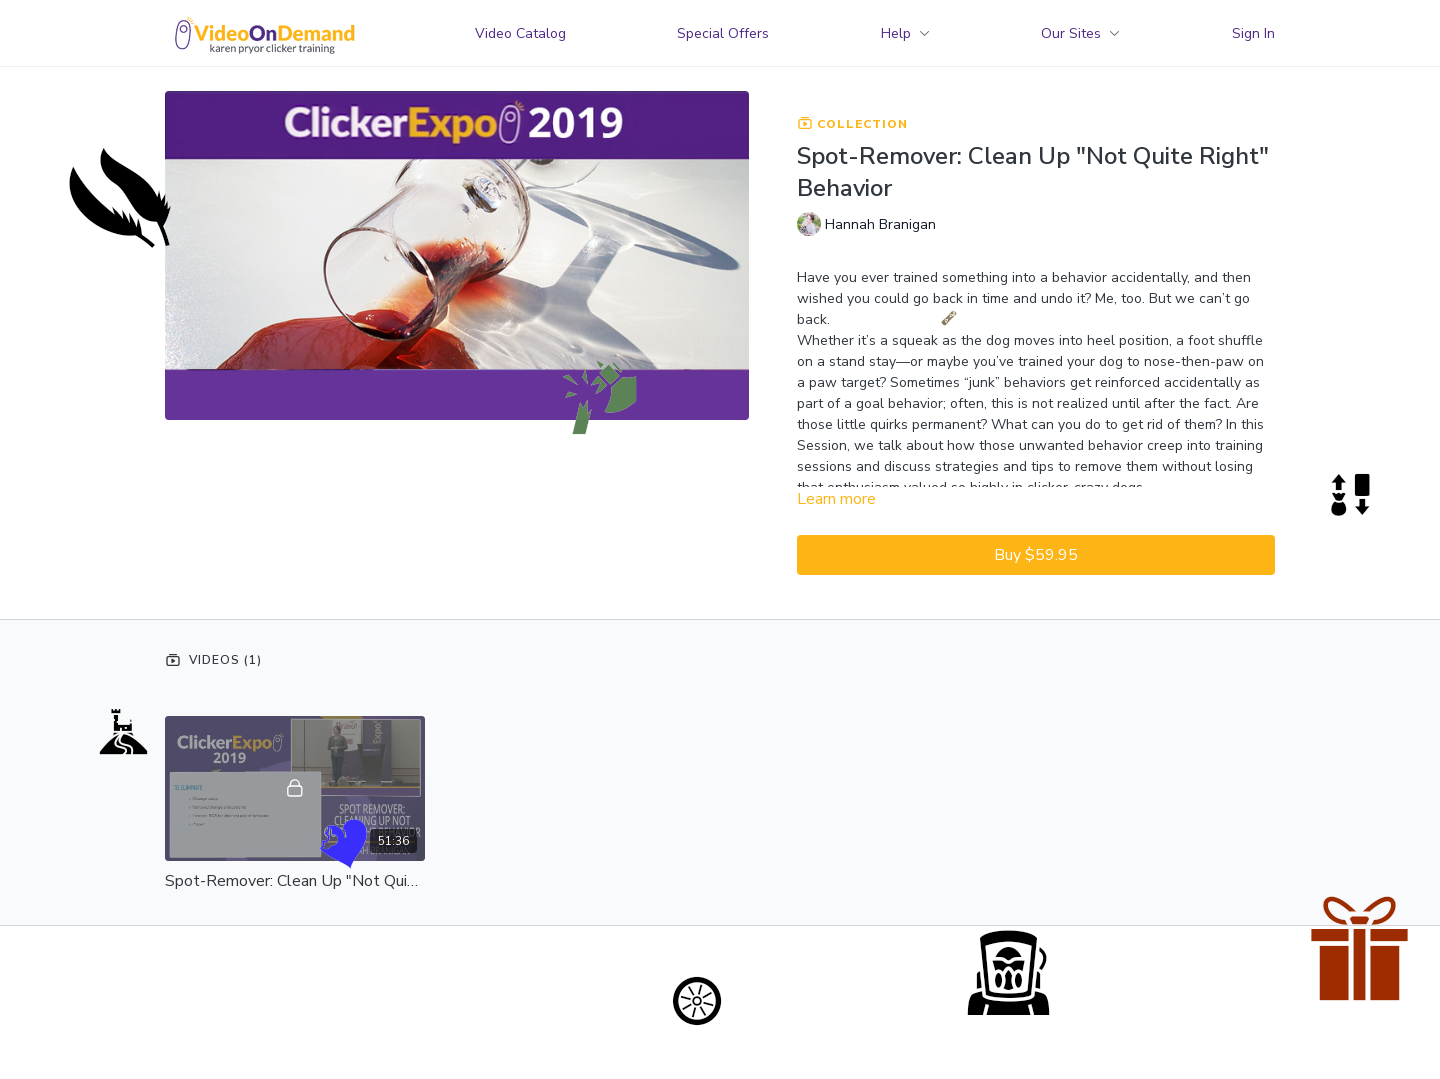  Describe the element at coordinates (1359, 943) in the screenshot. I see `view your gifts or rewards` at that location.